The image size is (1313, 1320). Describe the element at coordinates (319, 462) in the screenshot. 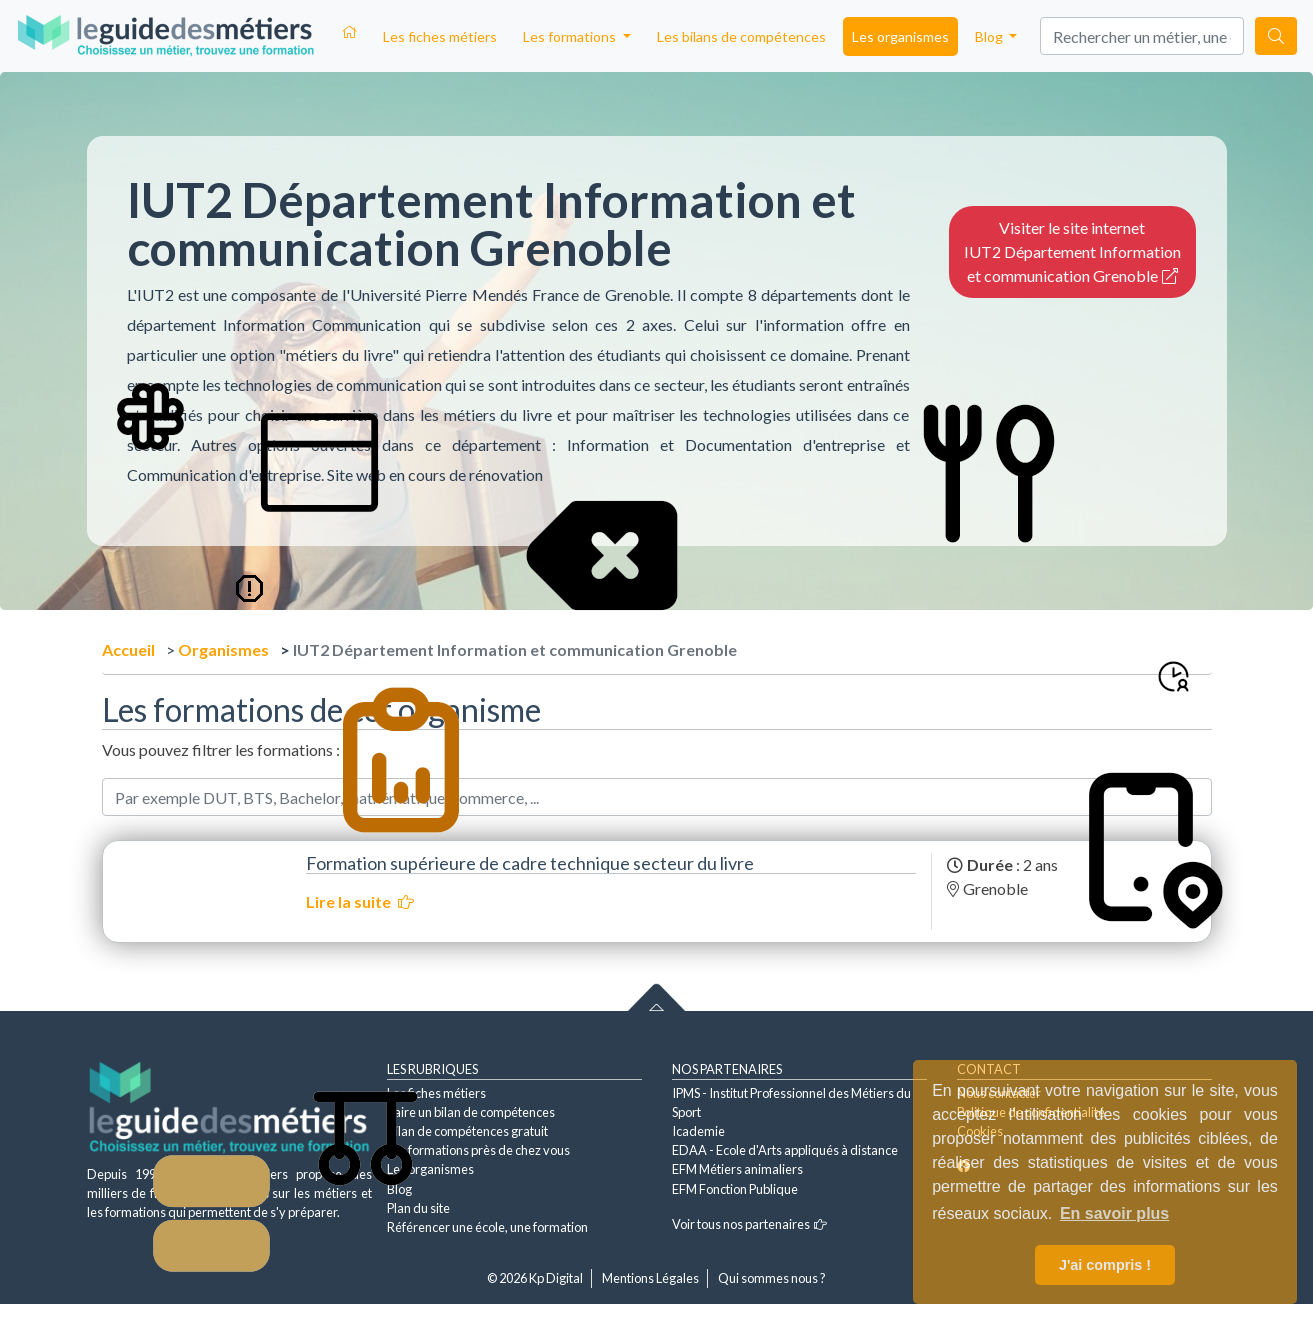

I see `open web browser` at that location.